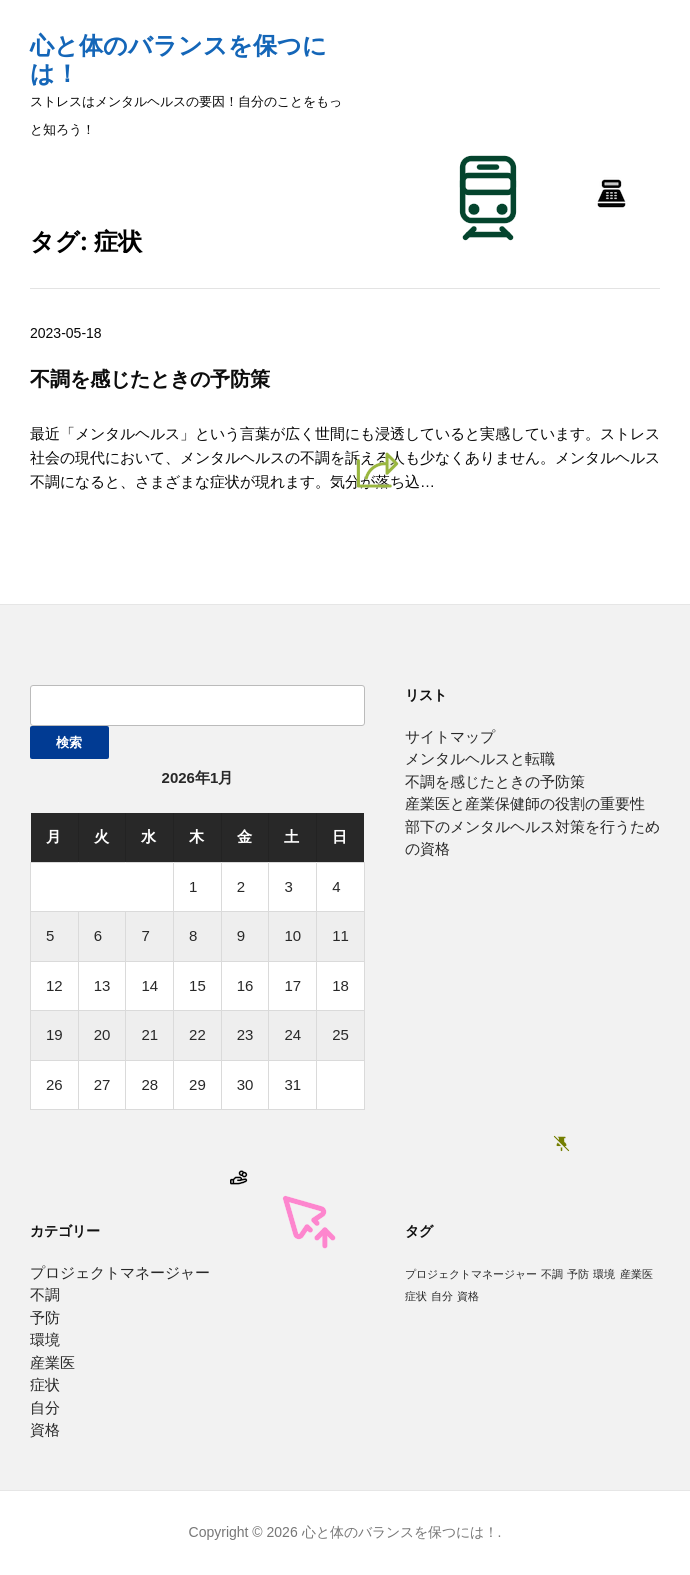 The width and height of the screenshot is (690, 1575). I want to click on unpin this item, so click(561, 1143).